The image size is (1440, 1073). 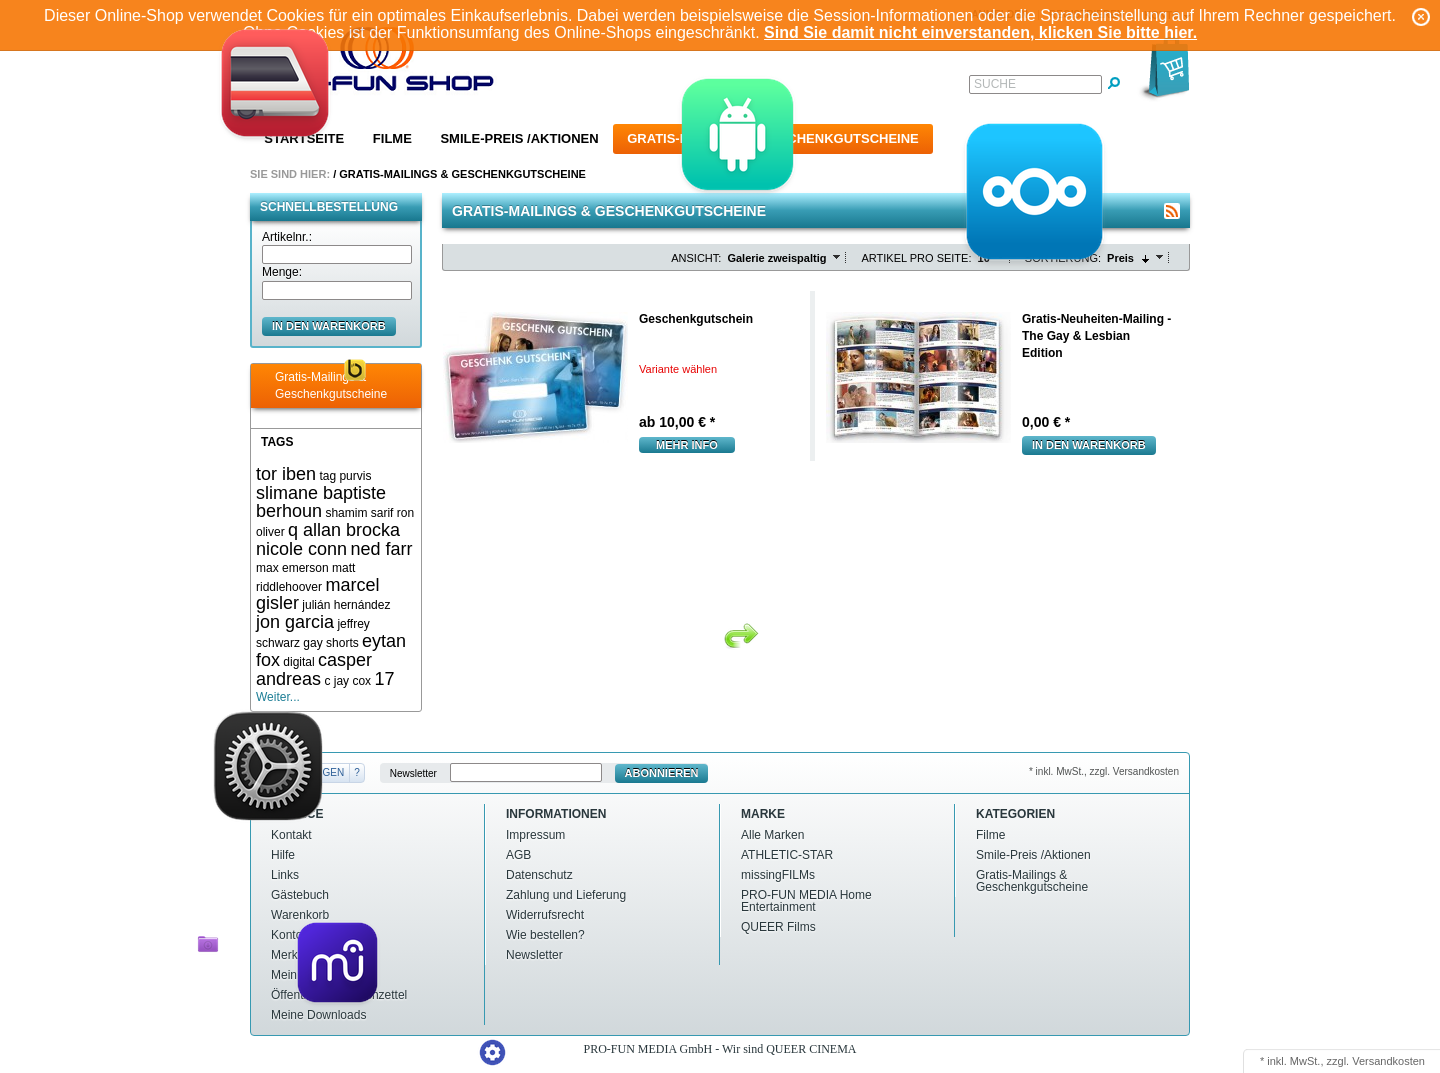 I want to click on open ownCloud file sync and sharing app, so click(x=1034, y=191).